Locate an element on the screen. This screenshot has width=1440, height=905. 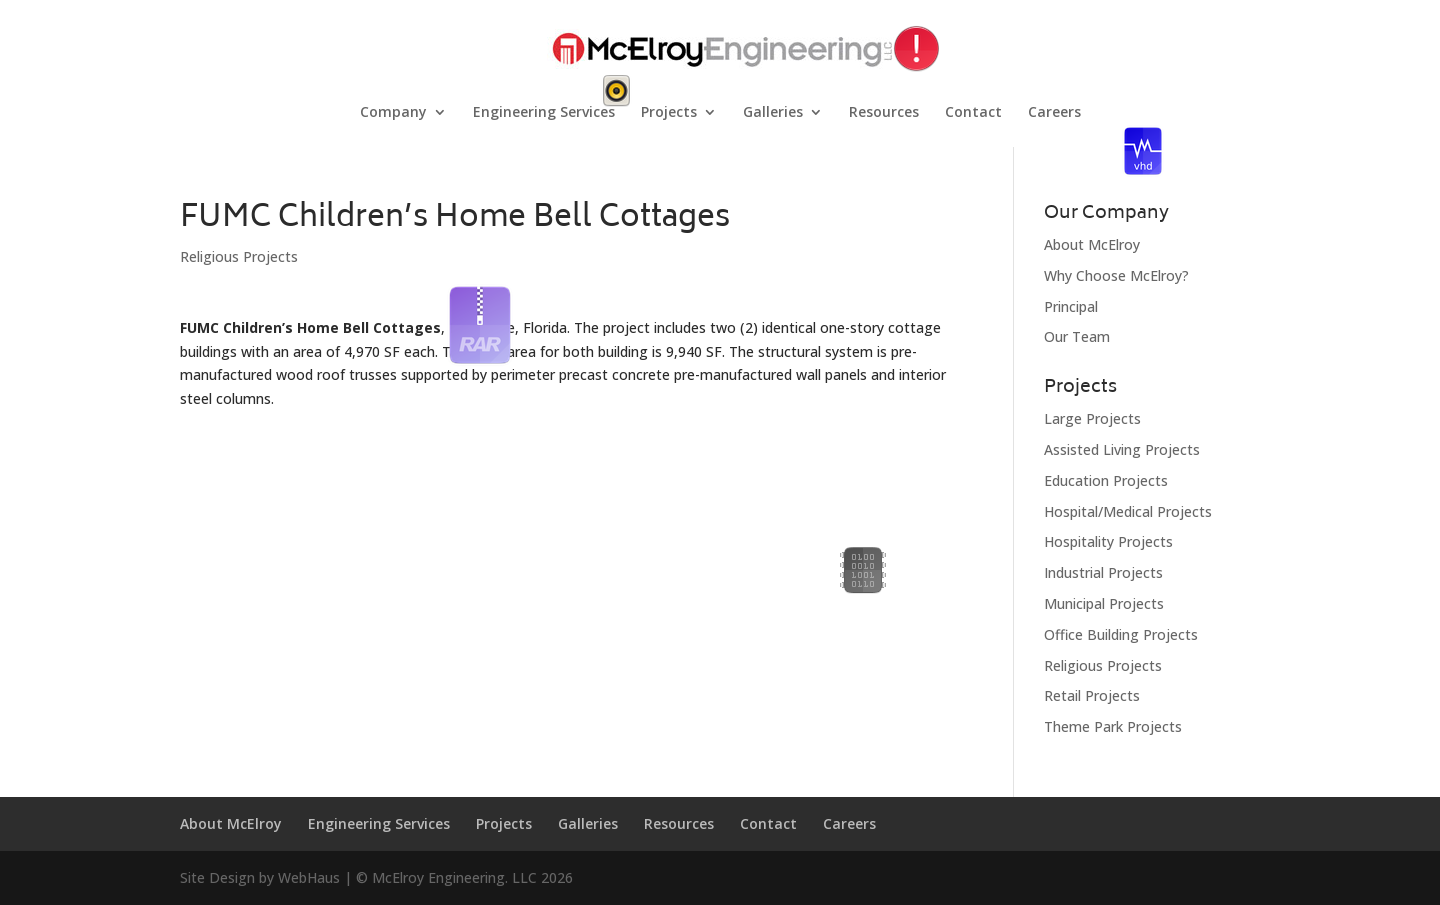
firmware file or binary data is located at coordinates (863, 570).